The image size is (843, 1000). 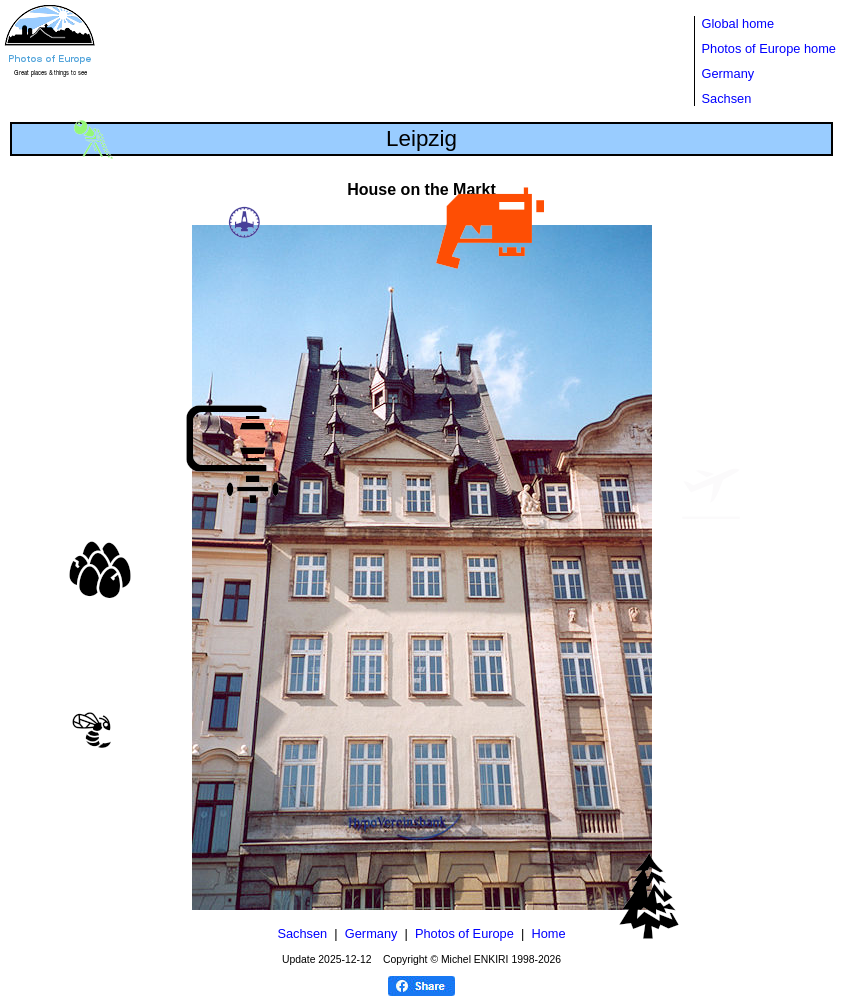 I want to click on select machine gun weapon in game, so click(x=93, y=139).